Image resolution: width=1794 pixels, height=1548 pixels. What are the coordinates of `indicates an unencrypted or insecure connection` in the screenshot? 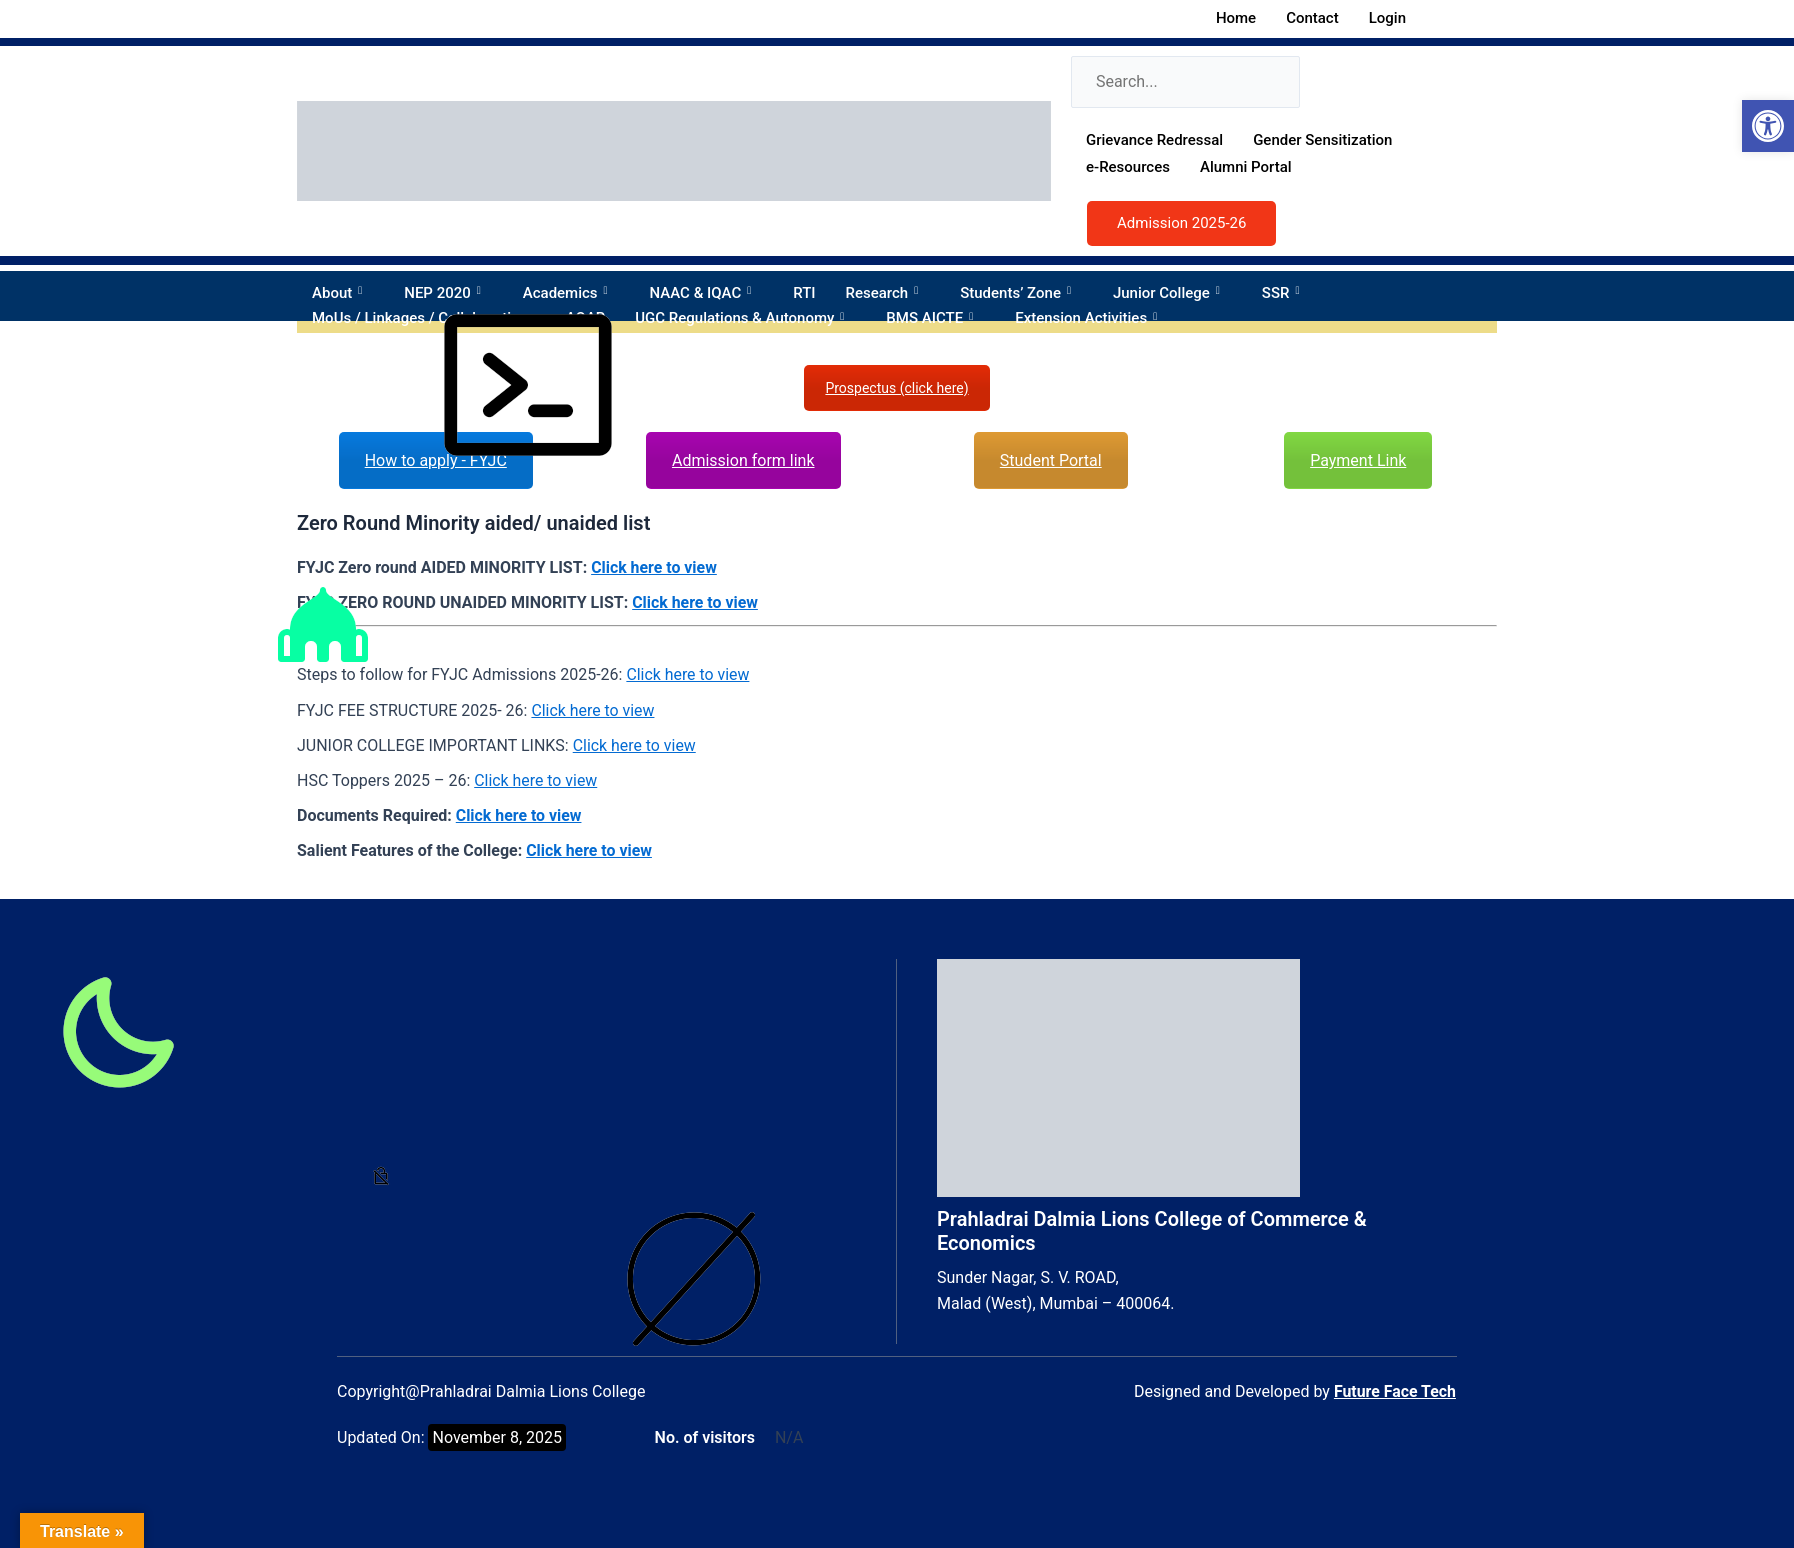 It's located at (381, 1176).